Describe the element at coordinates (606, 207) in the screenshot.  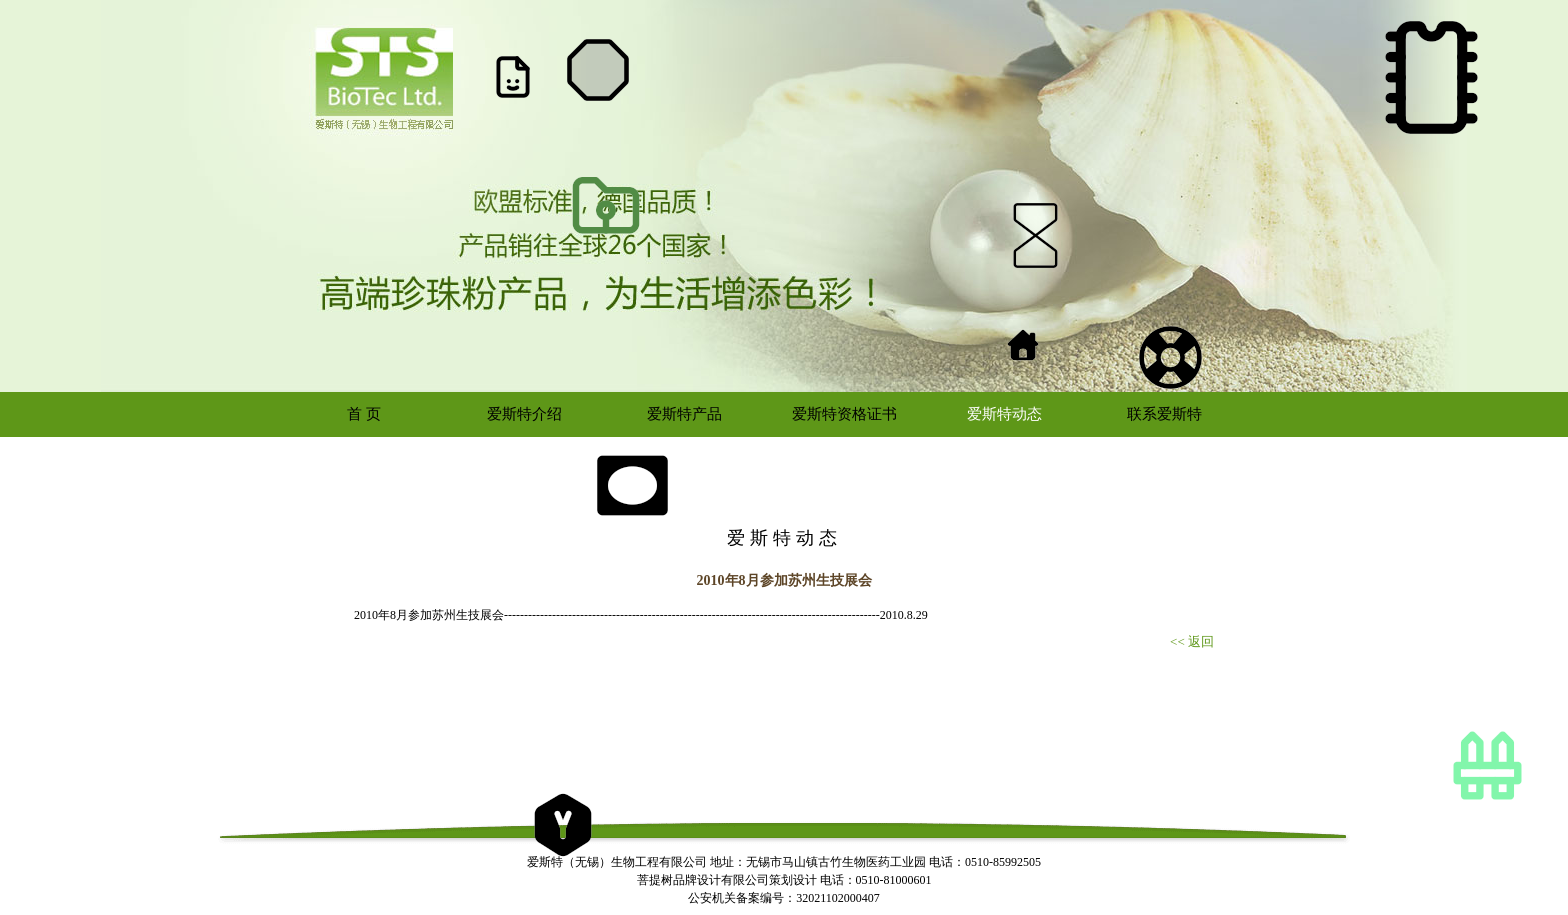
I see `access root directory` at that location.